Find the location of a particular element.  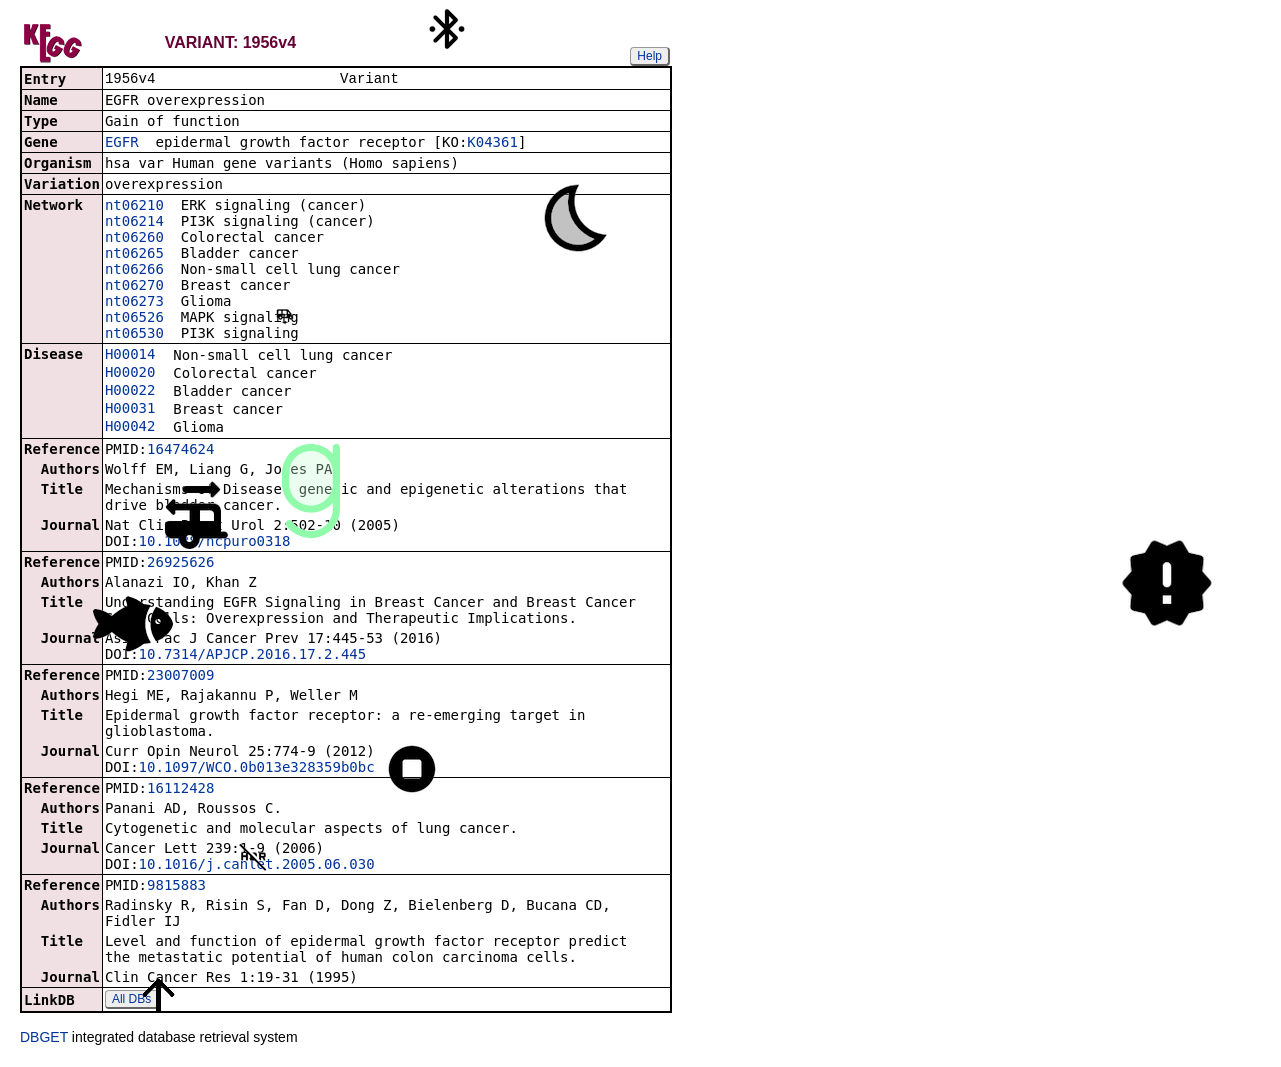

indicates new or recently added content is located at coordinates (1167, 583).